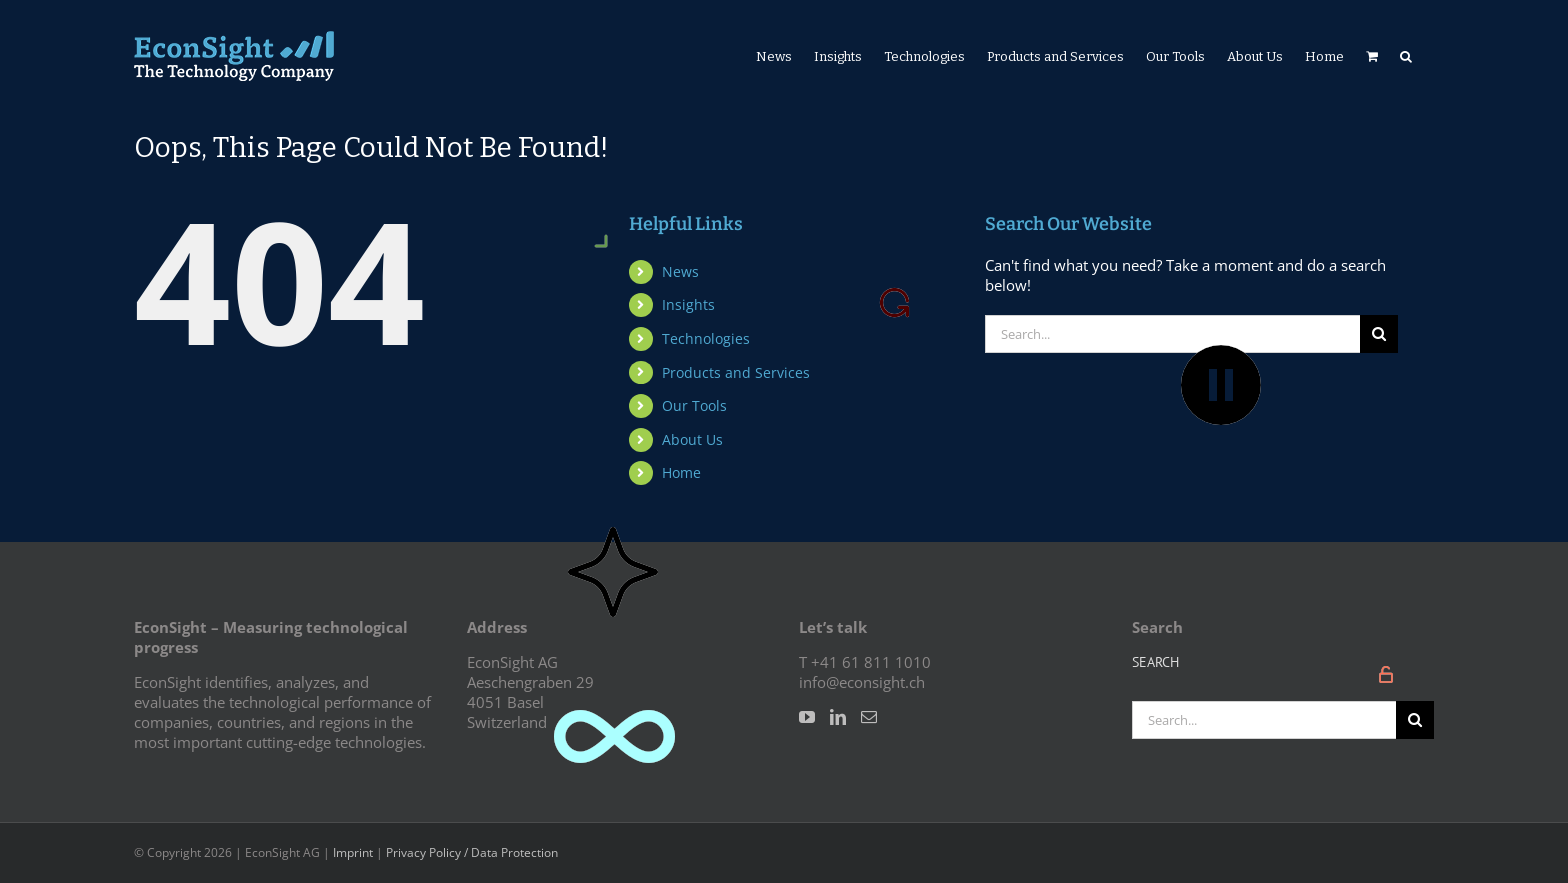 Image resolution: width=1568 pixels, height=883 pixels. I want to click on pause media playback, so click(1221, 385).